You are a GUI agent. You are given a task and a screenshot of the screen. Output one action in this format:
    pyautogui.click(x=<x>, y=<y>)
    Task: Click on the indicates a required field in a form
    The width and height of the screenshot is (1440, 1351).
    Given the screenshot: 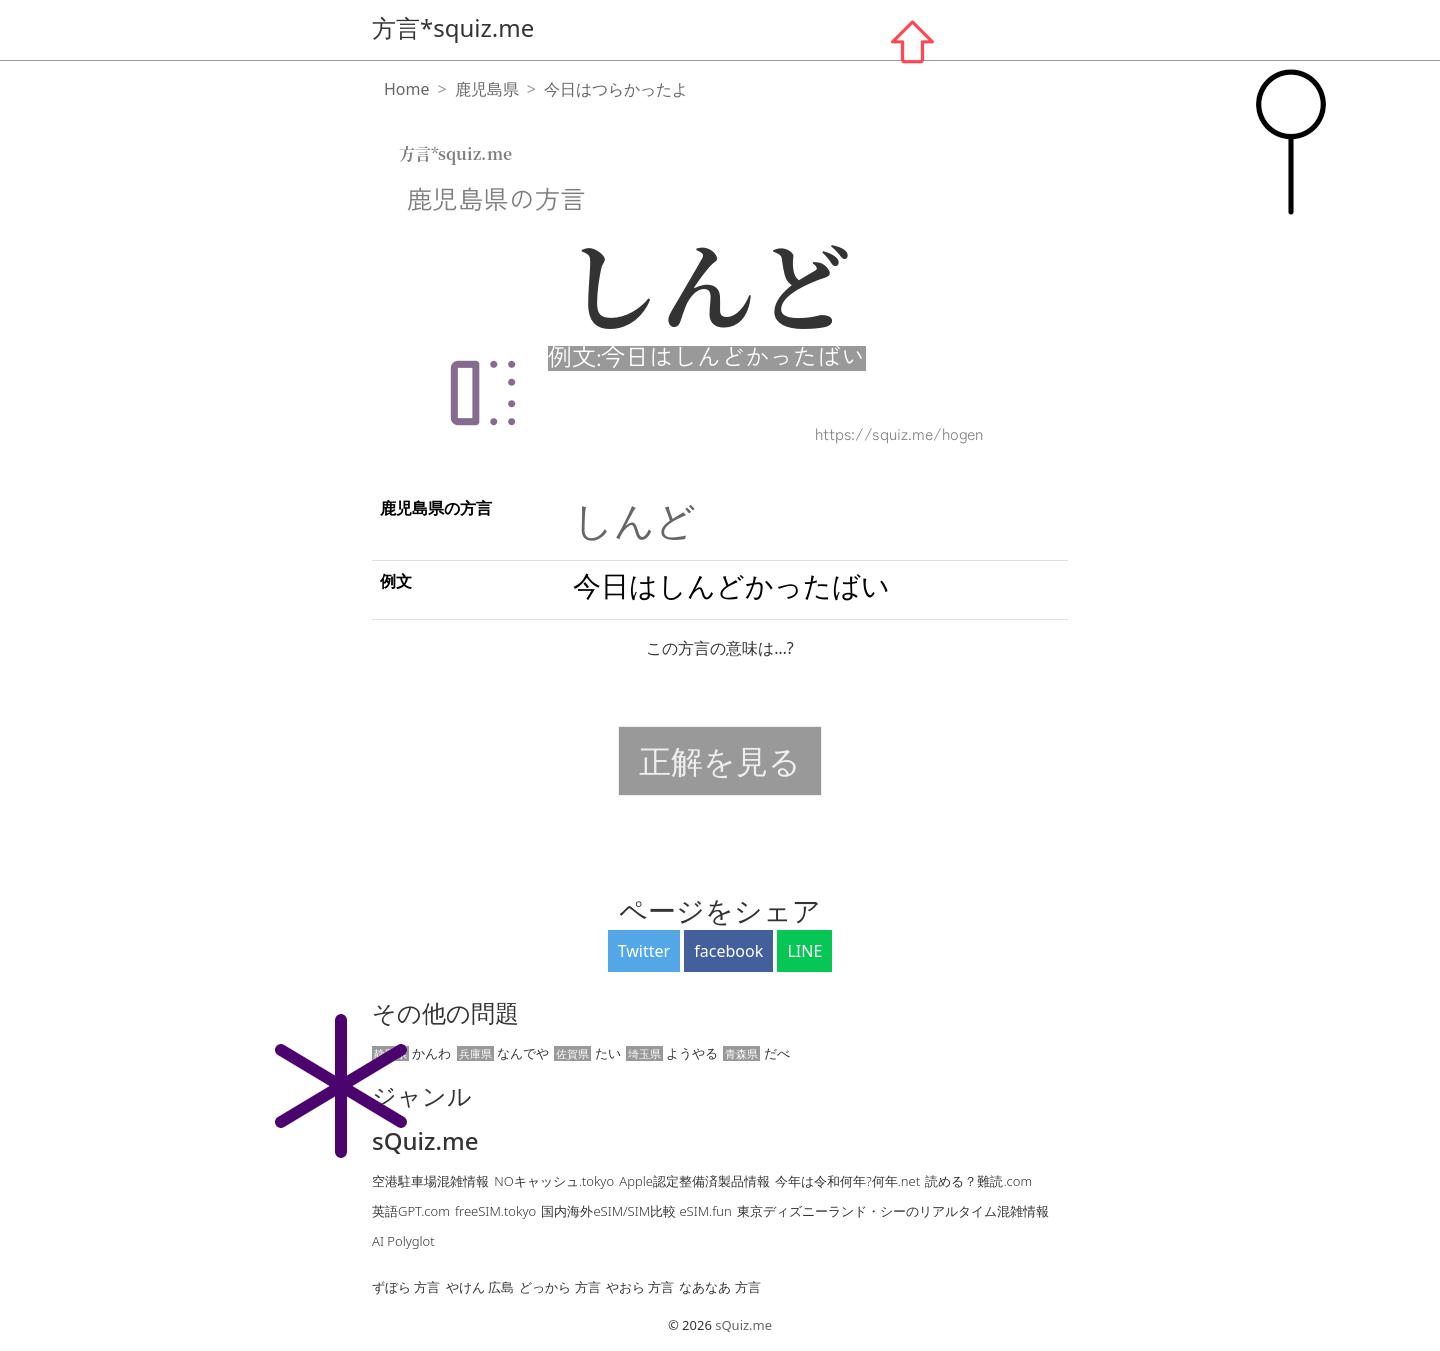 What is the action you would take?
    pyautogui.click(x=341, y=1086)
    